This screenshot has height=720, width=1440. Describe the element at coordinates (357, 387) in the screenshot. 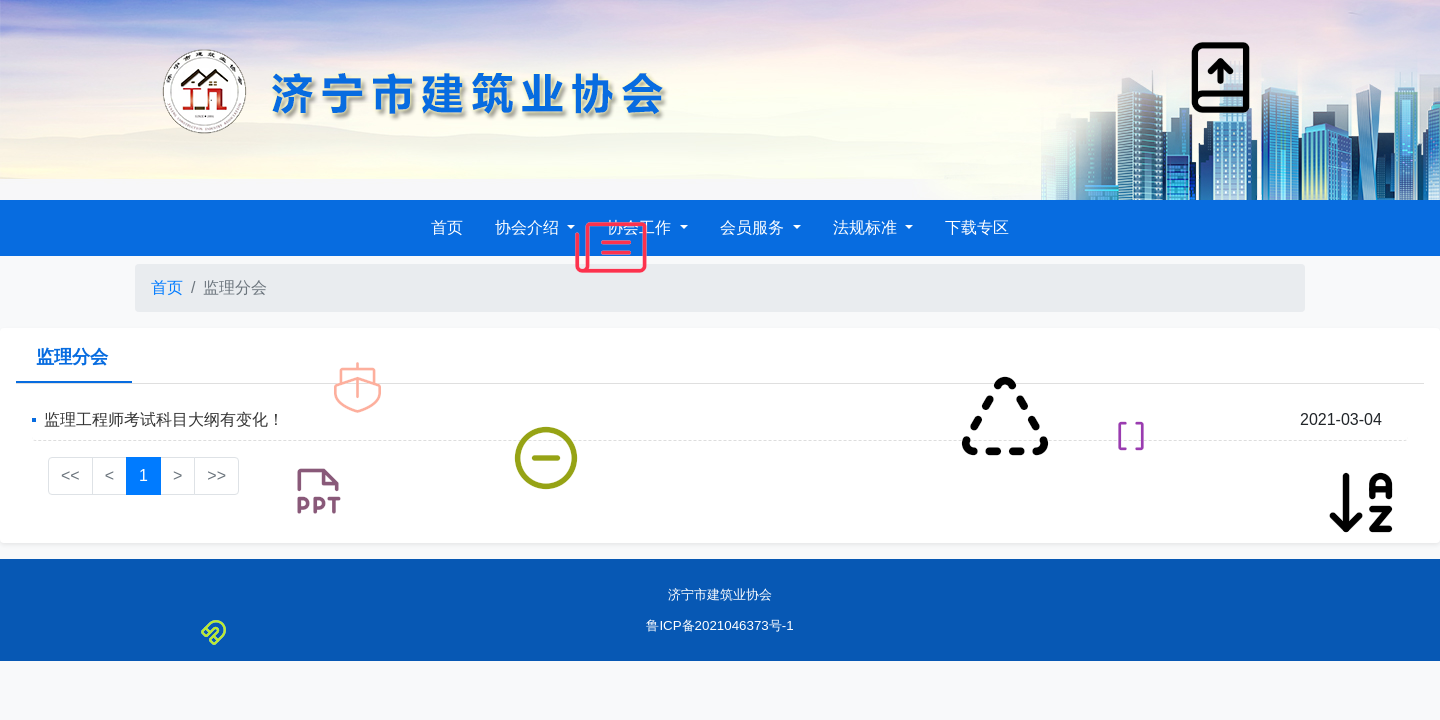

I see `access boat or marine transportation options` at that location.